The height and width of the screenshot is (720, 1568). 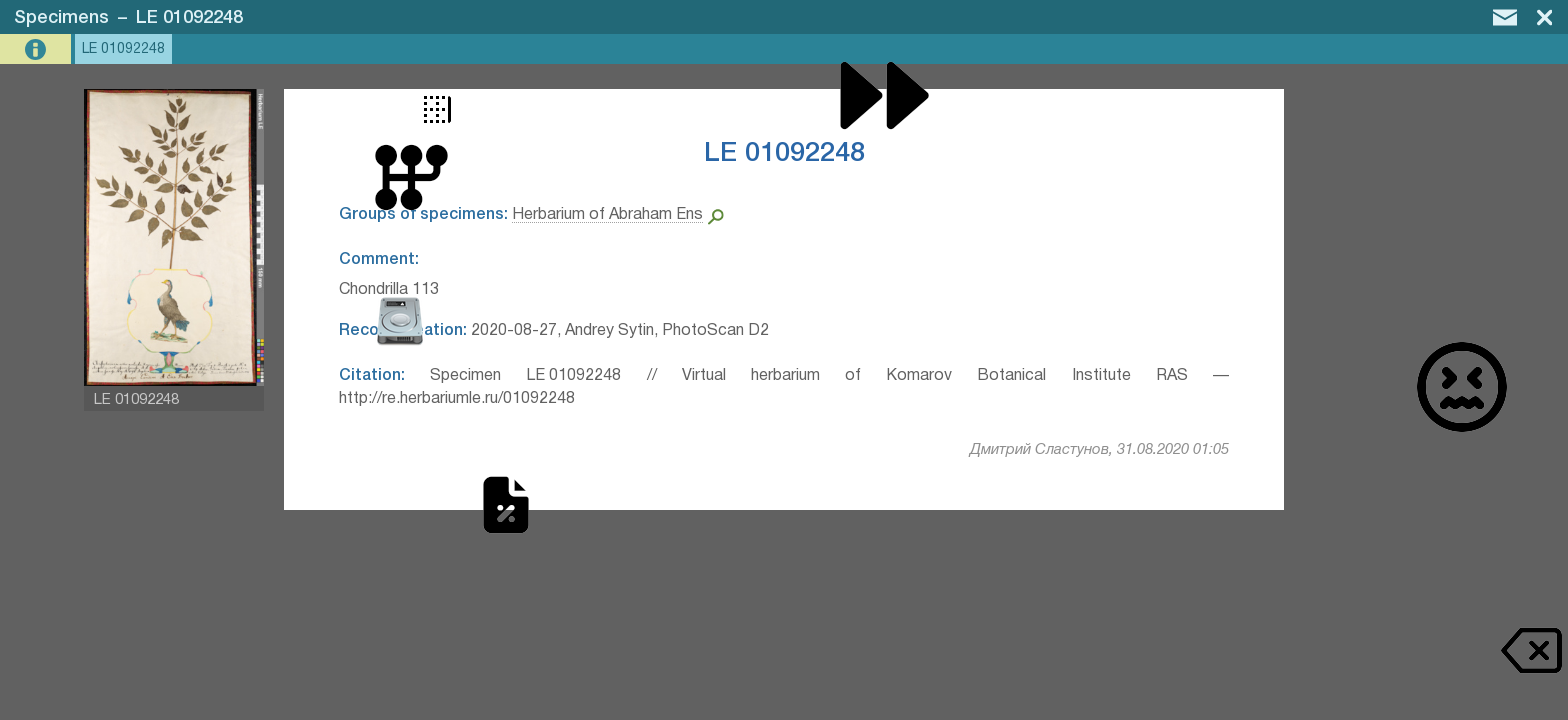 What do you see at coordinates (882, 95) in the screenshot?
I see `skip to the next track` at bounding box center [882, 95].